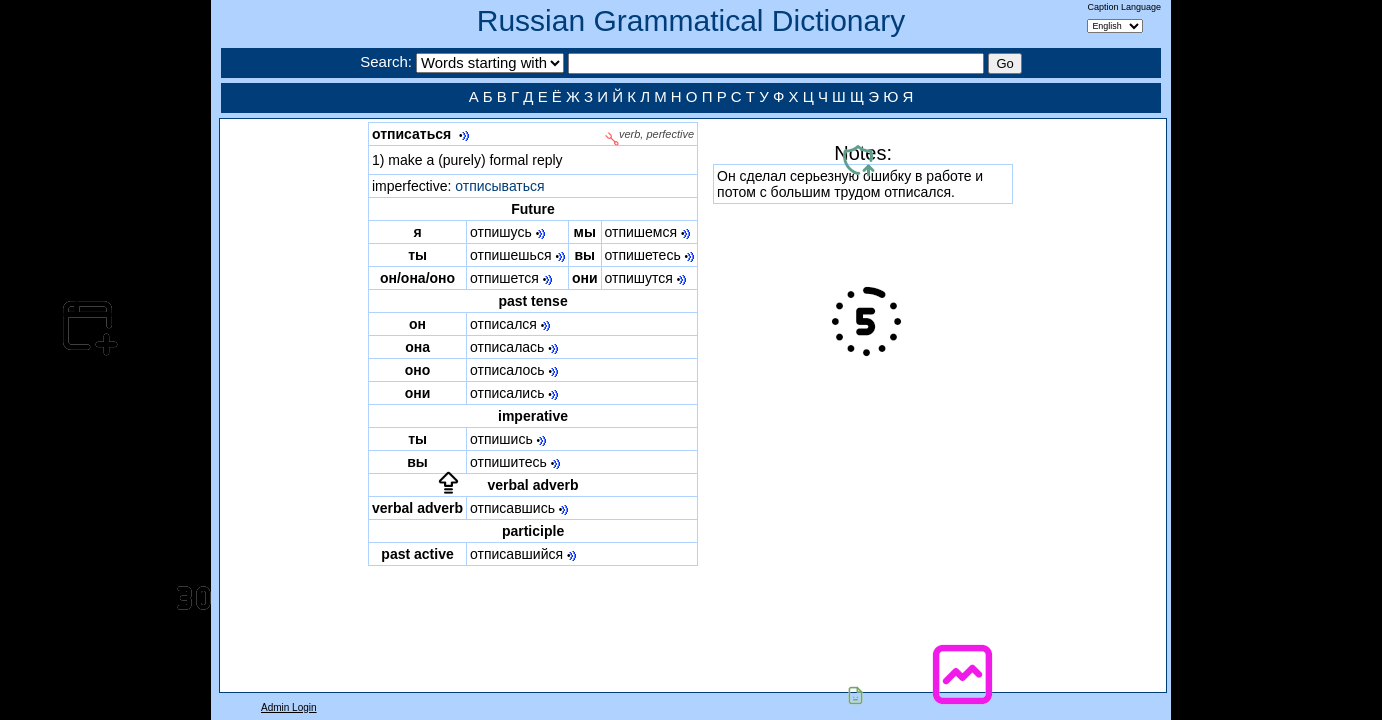 Image resolution: width=1382 pixels, height=720 pixels. Describe the element at coordinates (194, 598) in the screenshot. I see `indicates 30 items, days, or units` at that location.